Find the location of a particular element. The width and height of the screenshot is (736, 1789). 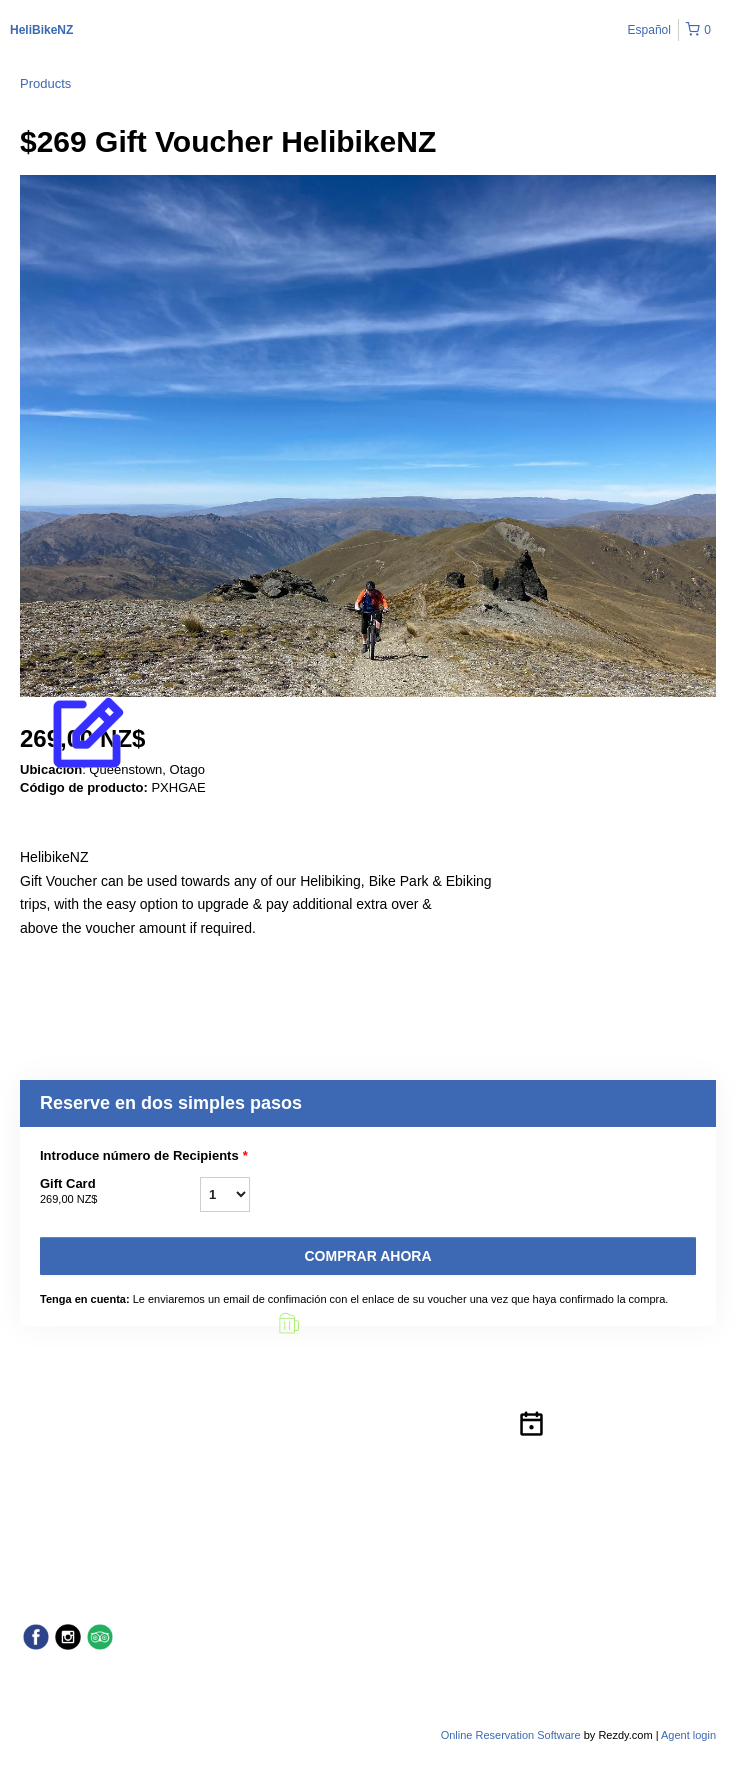

browse nearby bars or pubs is located at coordinates (288, 1324).